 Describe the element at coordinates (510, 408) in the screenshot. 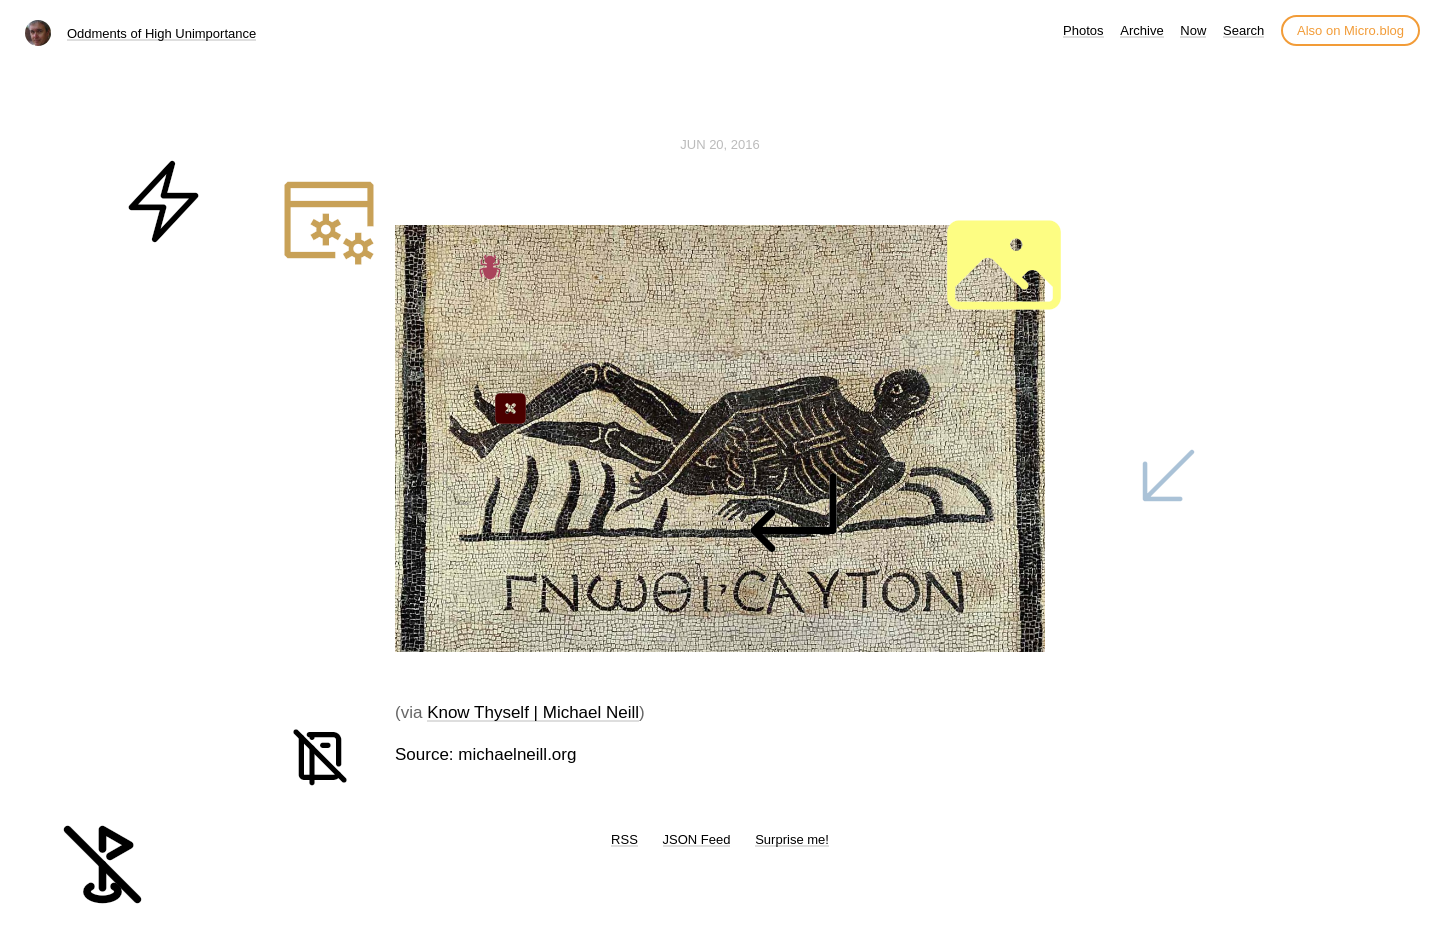

I see `close or dismiss a modal window` at that location.